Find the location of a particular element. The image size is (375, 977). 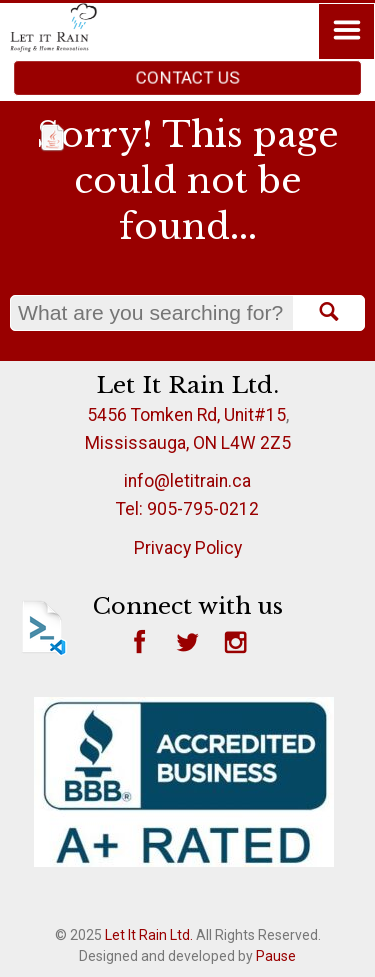

open a PowerShell script file in Visual Studio Code is located at coordinates (42, 628).